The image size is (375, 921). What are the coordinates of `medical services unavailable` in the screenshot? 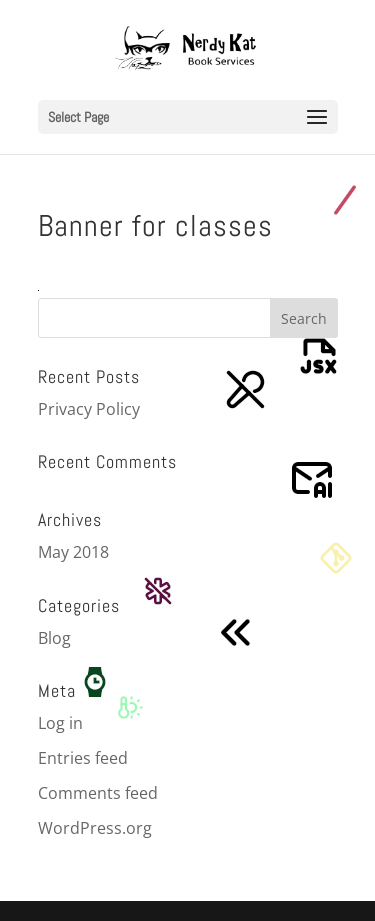 It's located at (158, 591).